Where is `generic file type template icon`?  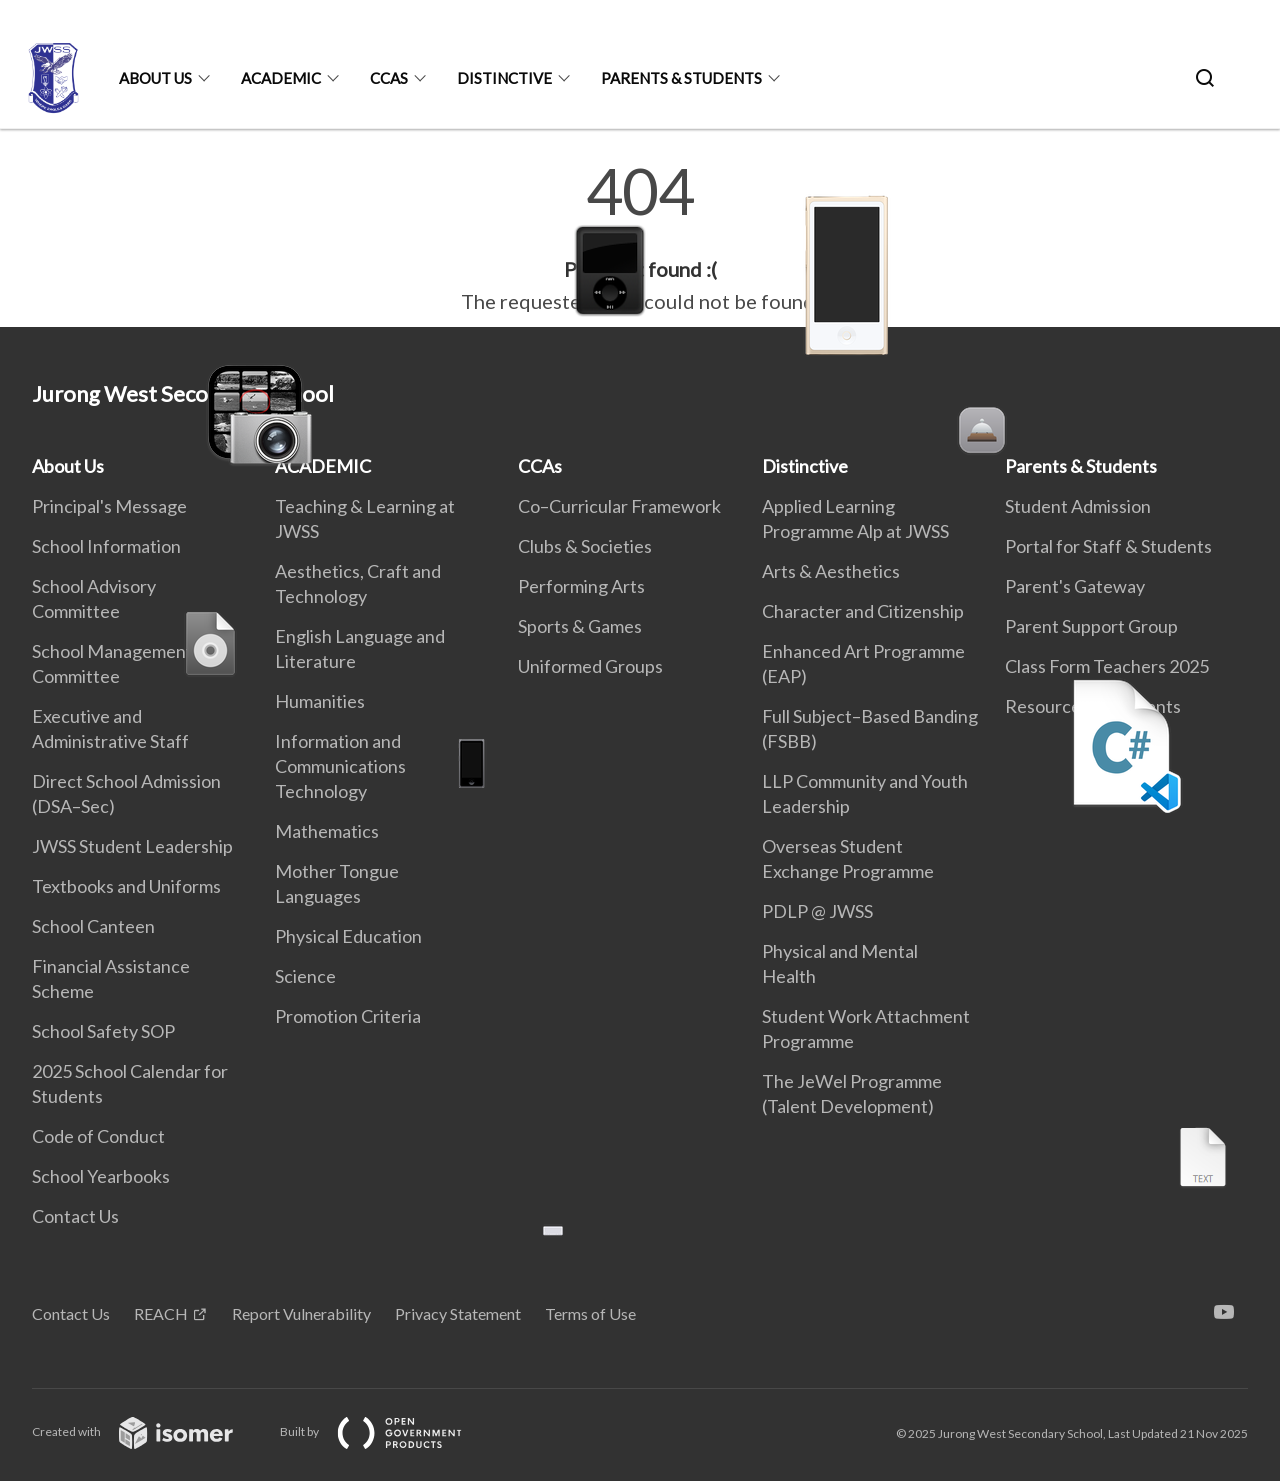 generic file type template icon is located at coordinates (1203, 1158).